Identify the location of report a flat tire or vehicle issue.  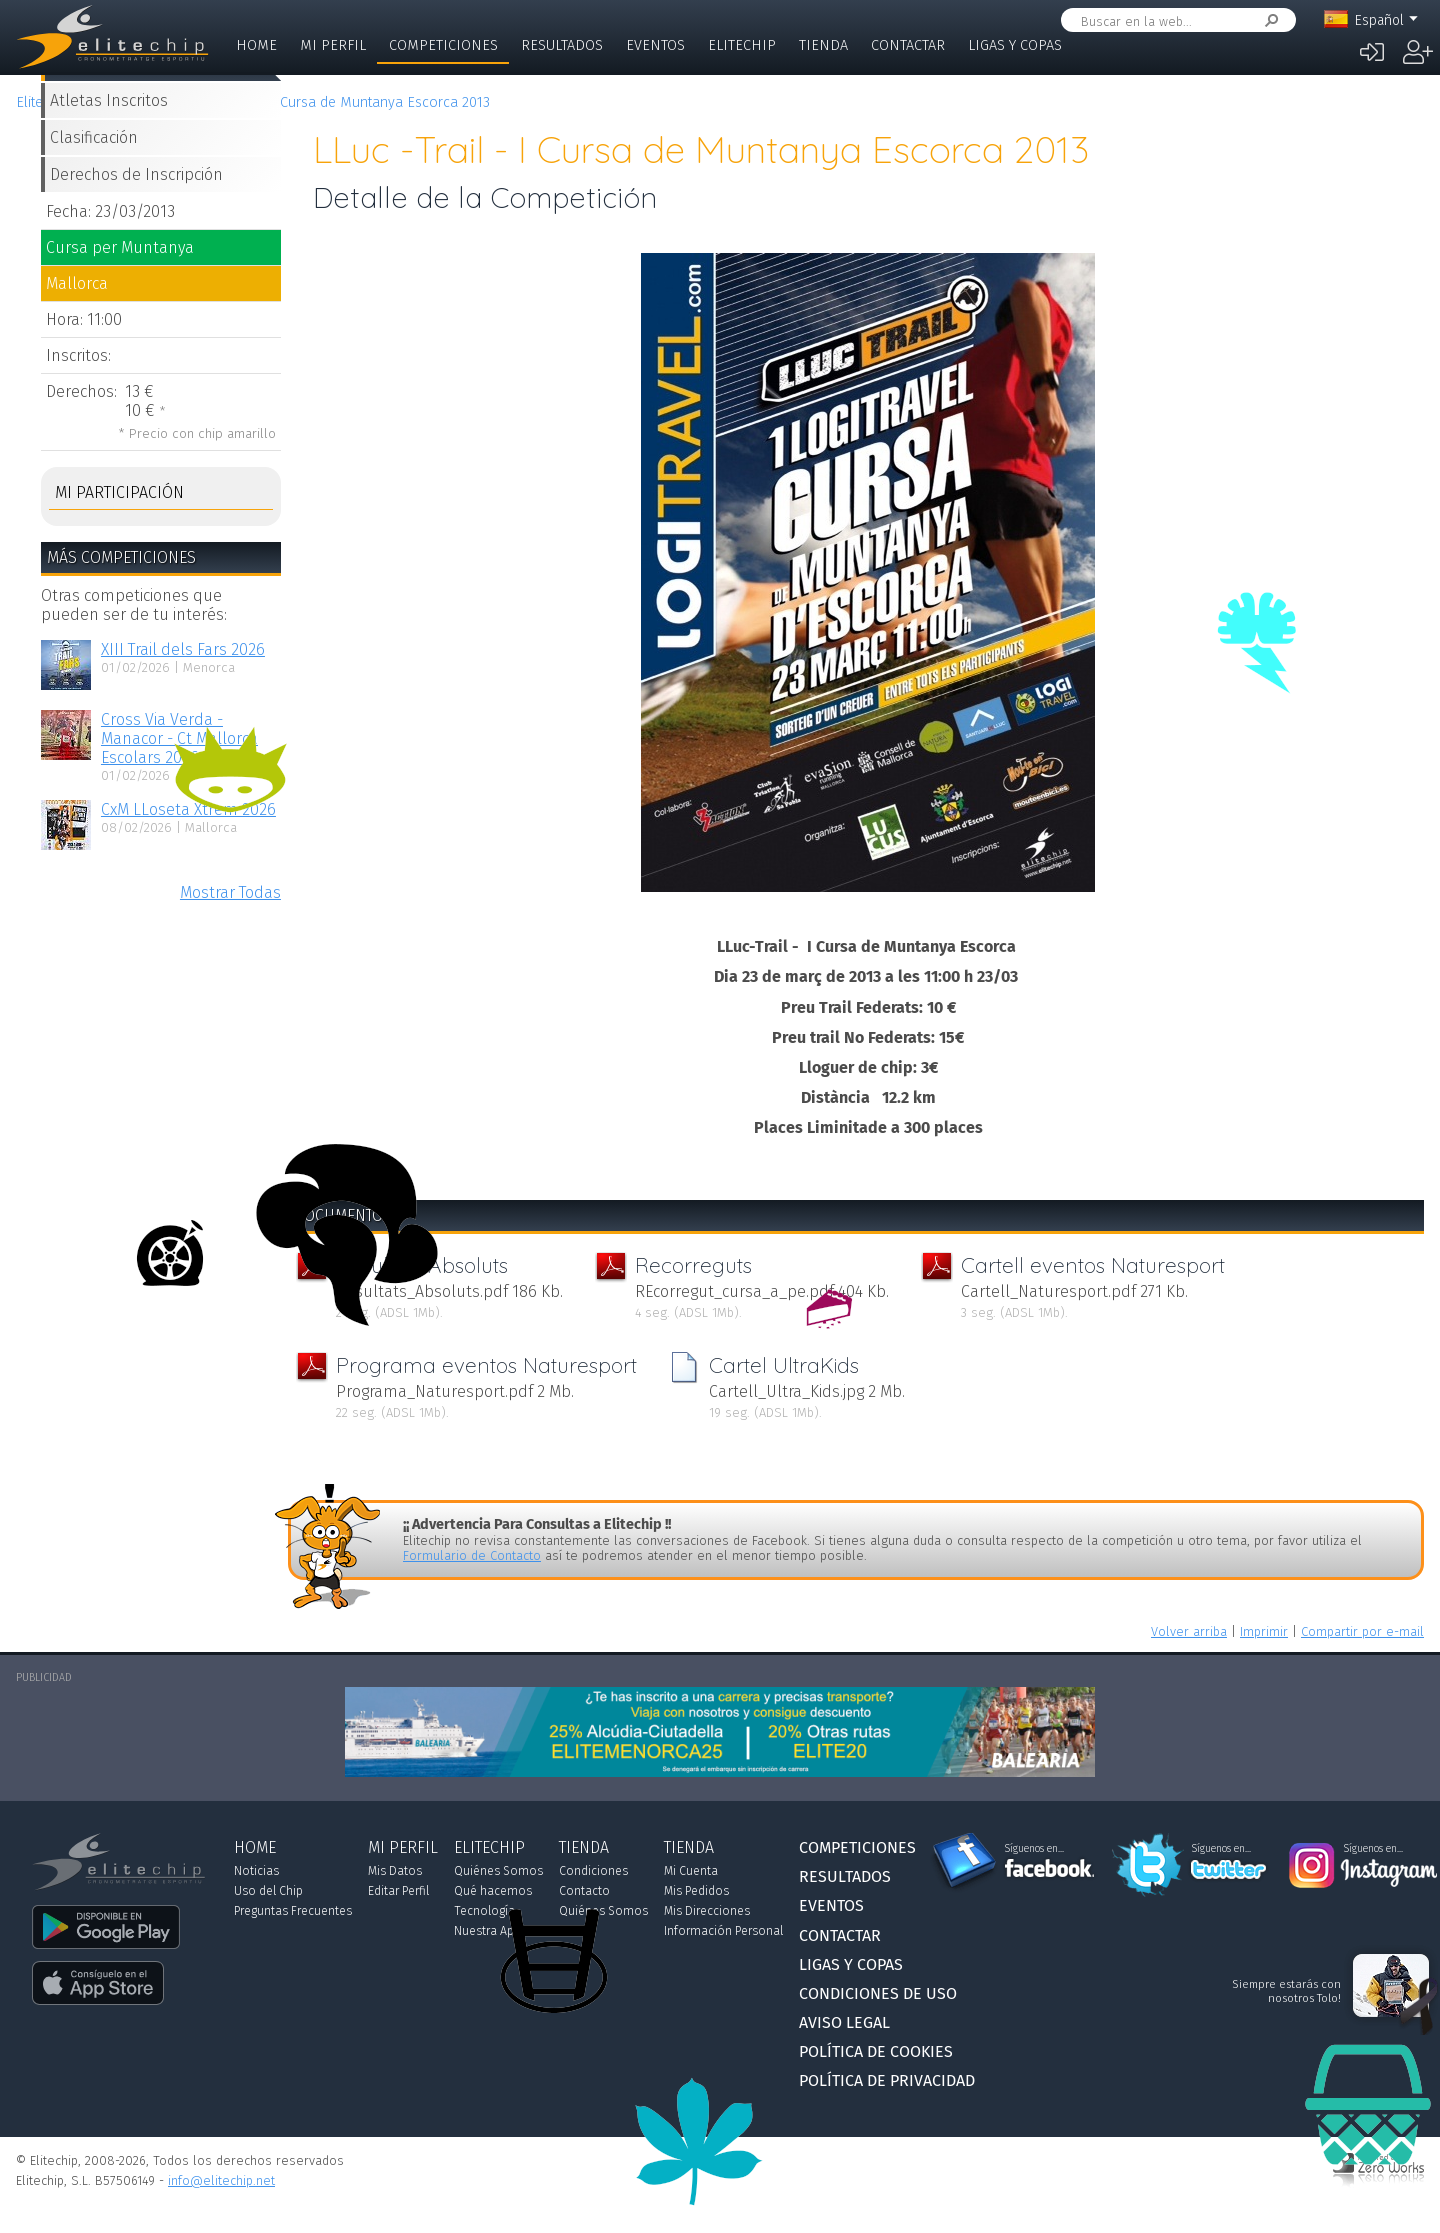
(170, 1253).